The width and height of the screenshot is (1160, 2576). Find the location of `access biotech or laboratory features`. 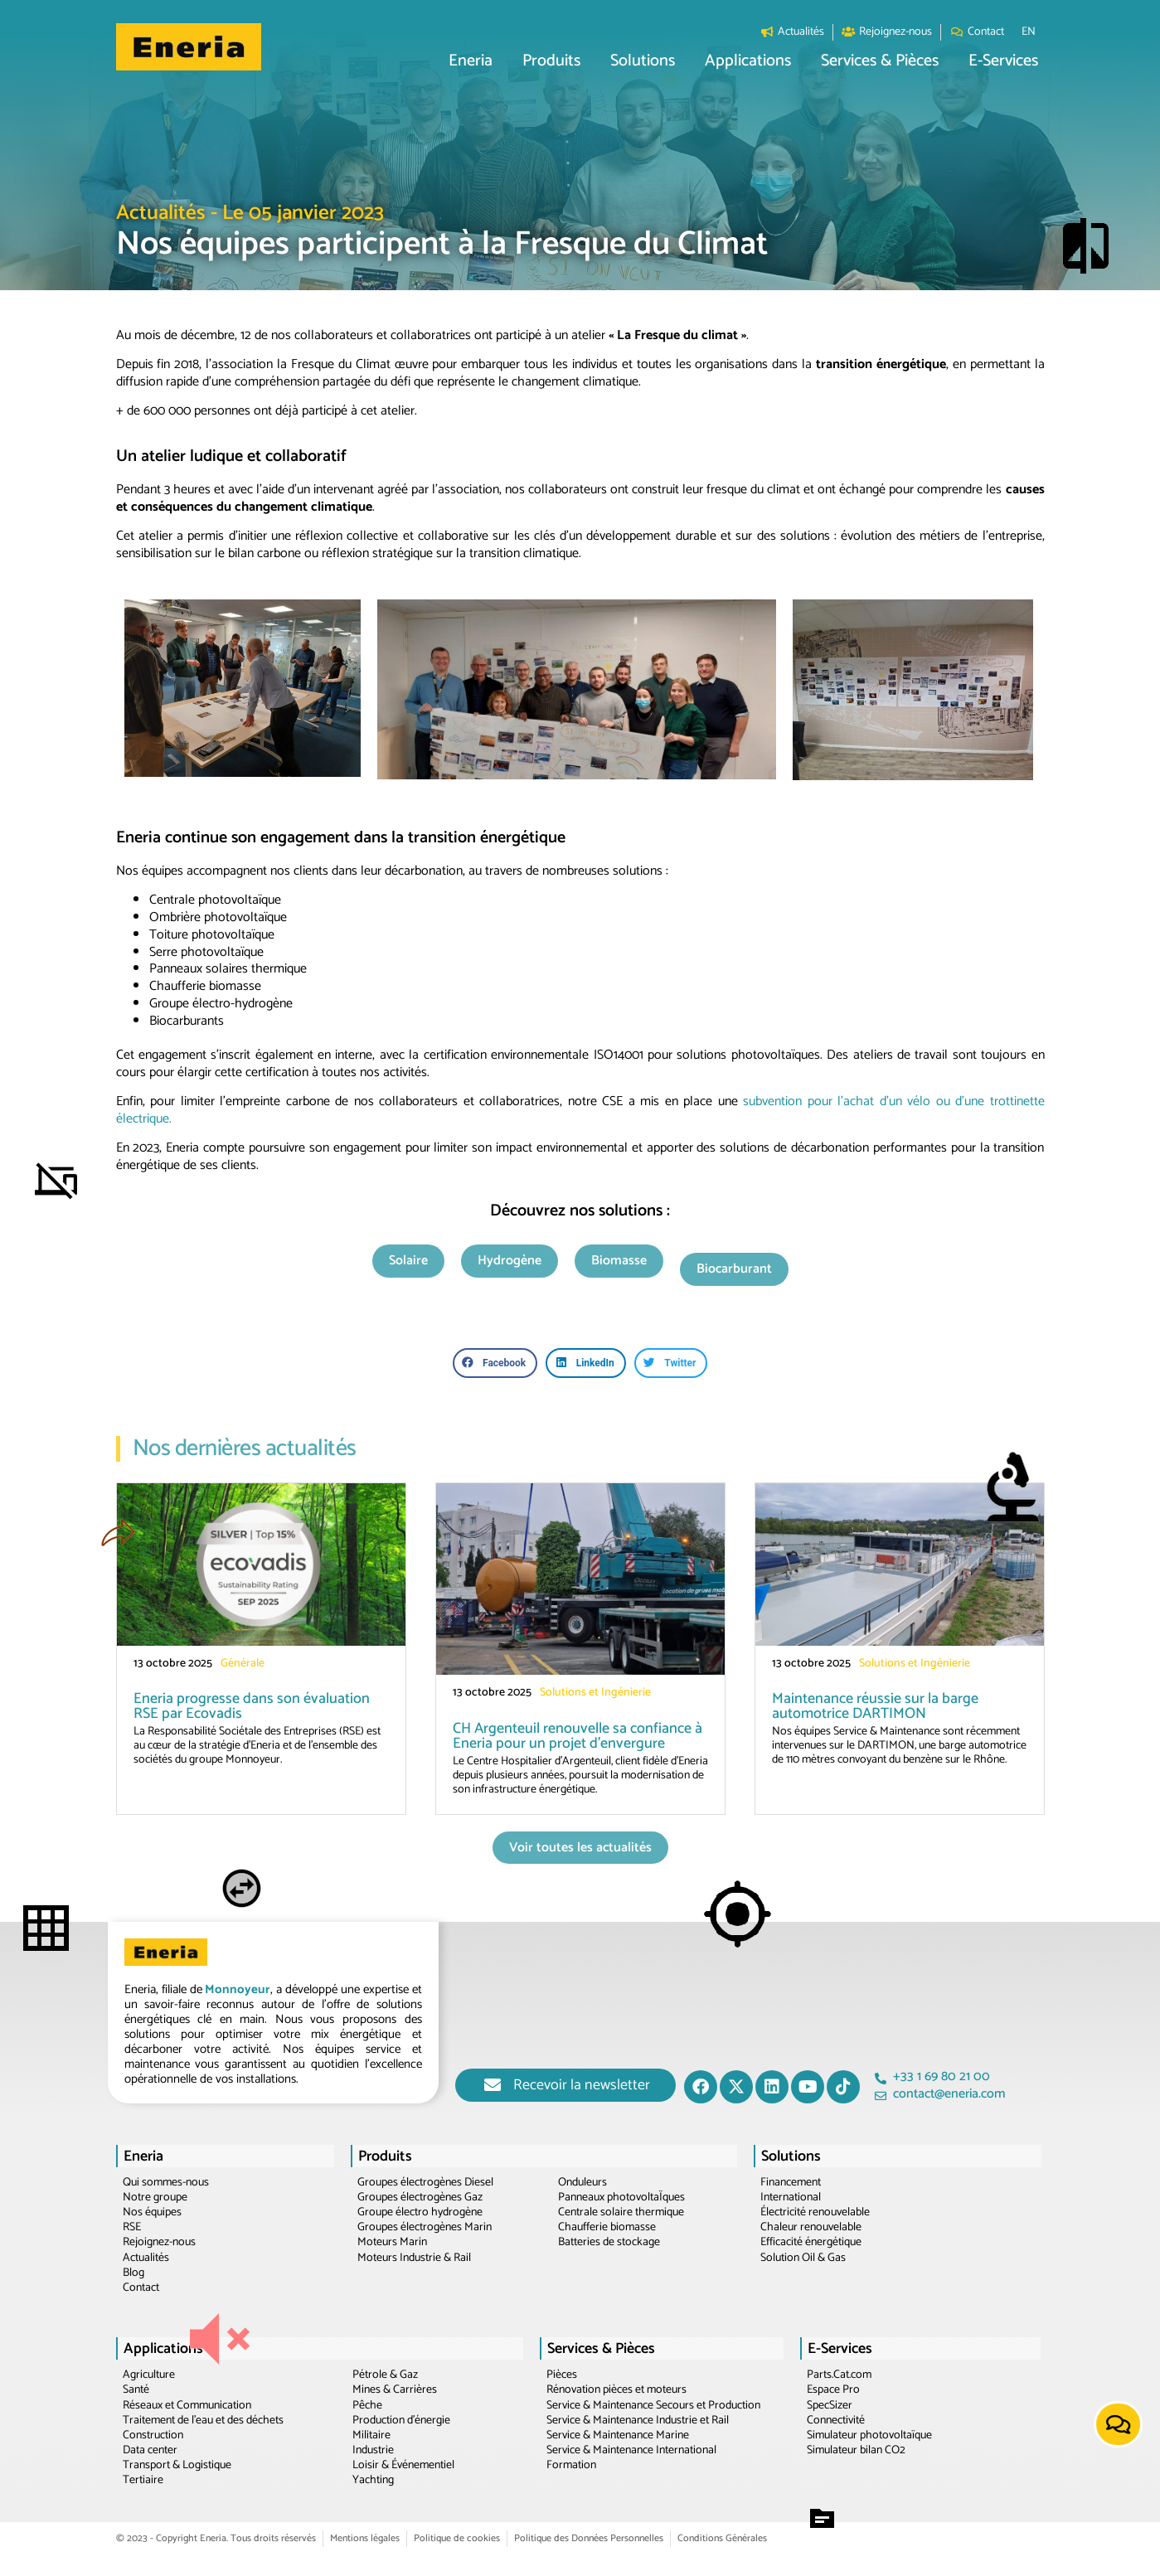

access biotech or laboratory features is located at coordinates (1013, 1488).